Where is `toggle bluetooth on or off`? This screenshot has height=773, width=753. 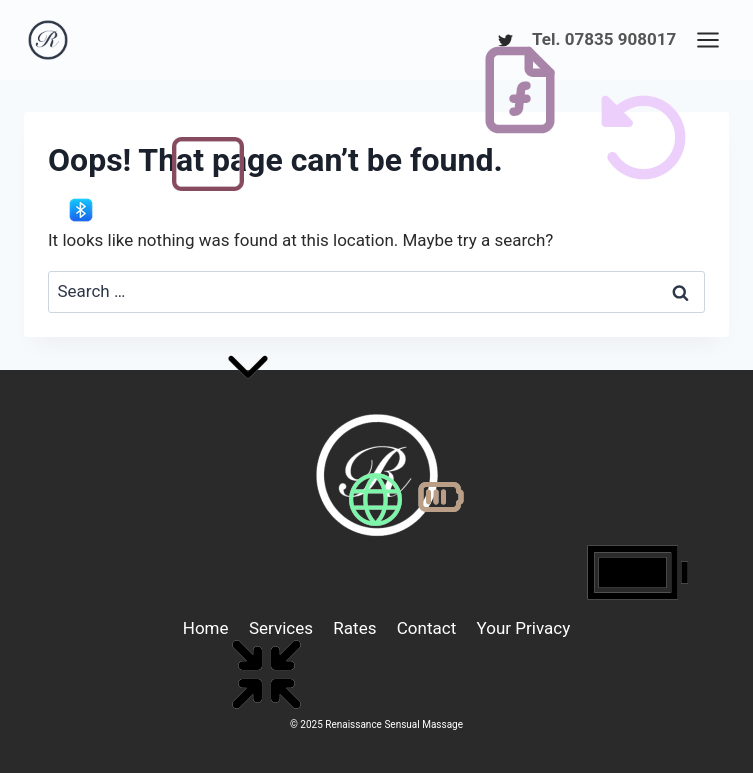 toggle bluetooth on or off is located at coordinates (81, 210).